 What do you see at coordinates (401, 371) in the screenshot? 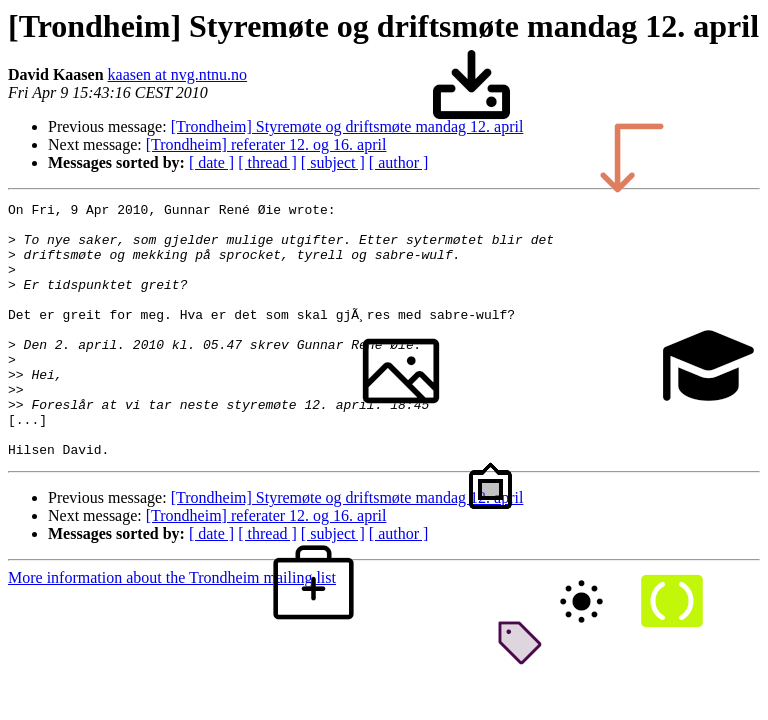
I see `view or open an image file` at bounding box center [401, 371].